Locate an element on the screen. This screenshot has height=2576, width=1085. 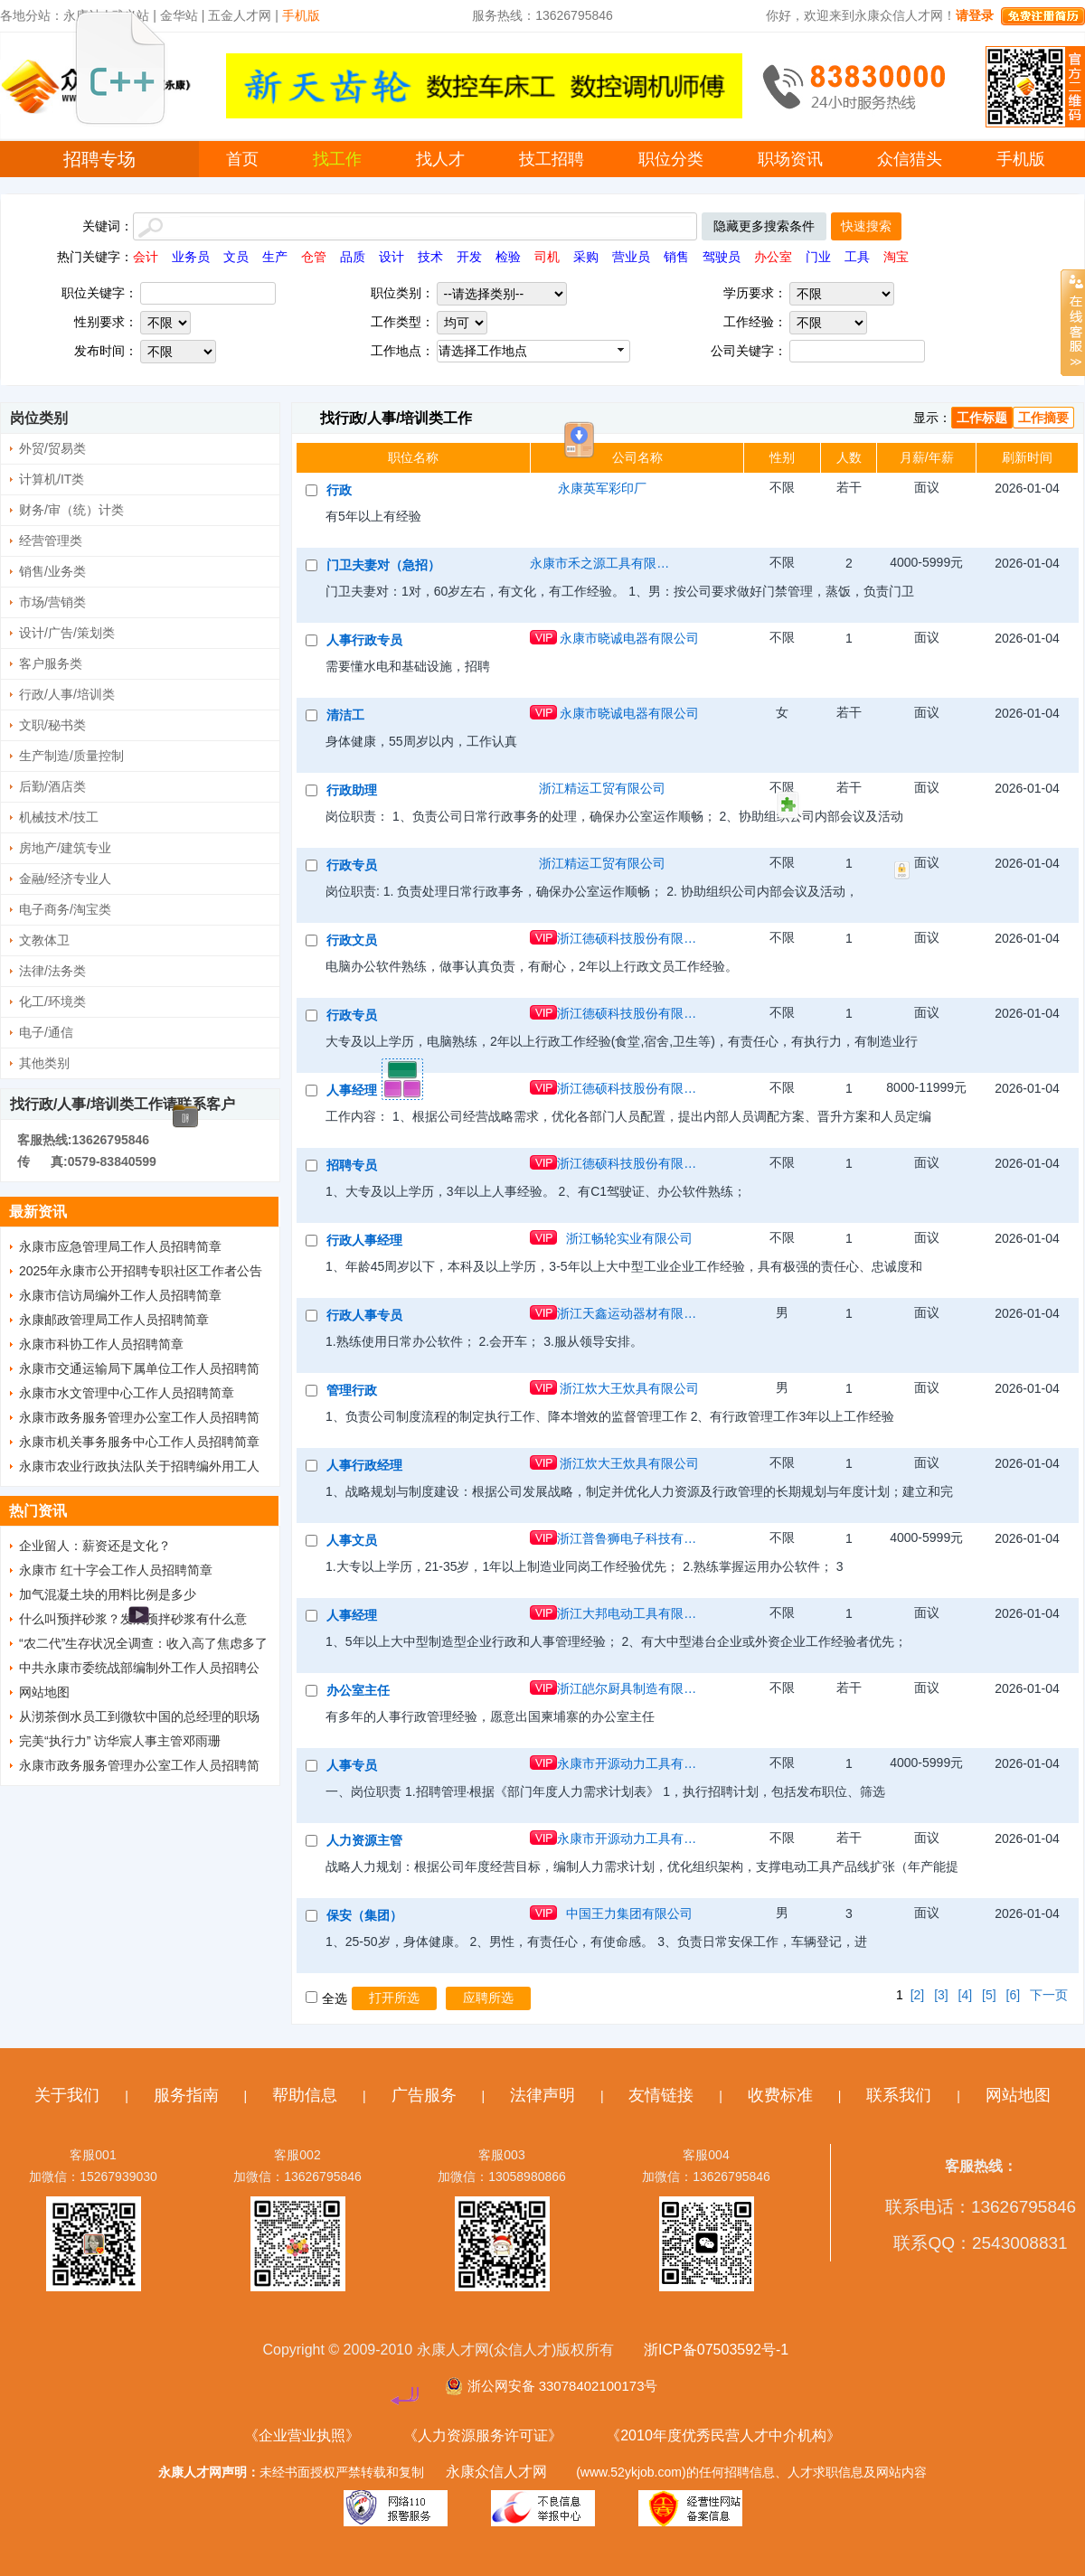
reply to all recipients of an email is located at coordinates (404, 2394).